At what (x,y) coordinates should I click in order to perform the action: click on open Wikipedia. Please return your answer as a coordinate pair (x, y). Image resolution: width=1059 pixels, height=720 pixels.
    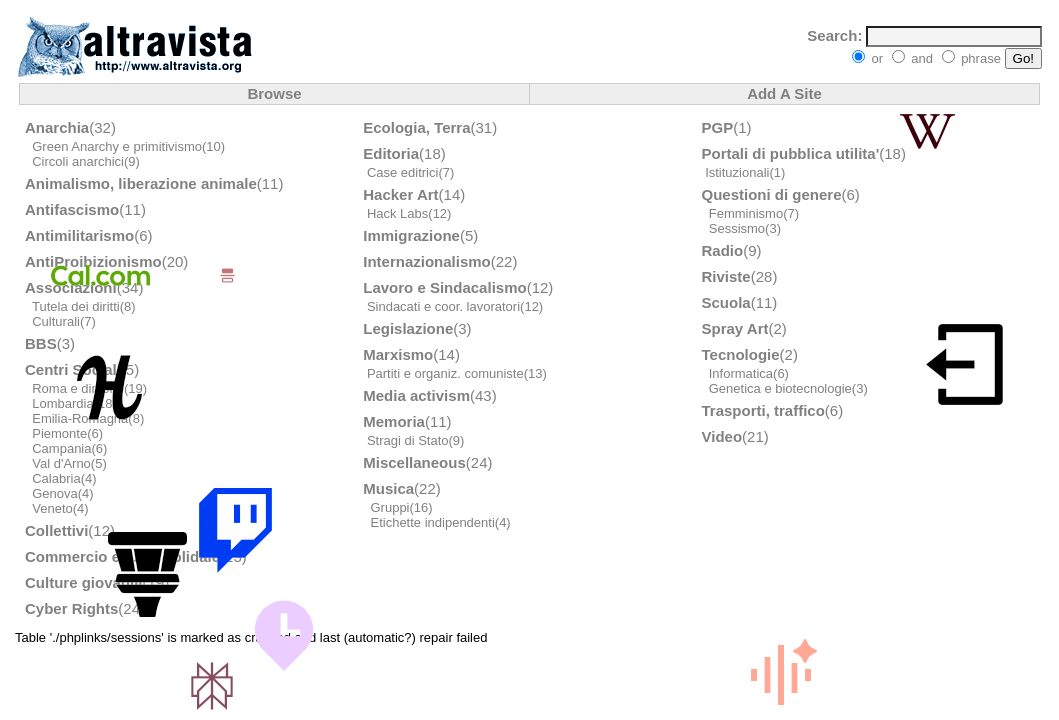
    Looking at the image, I should click on (927, 131).